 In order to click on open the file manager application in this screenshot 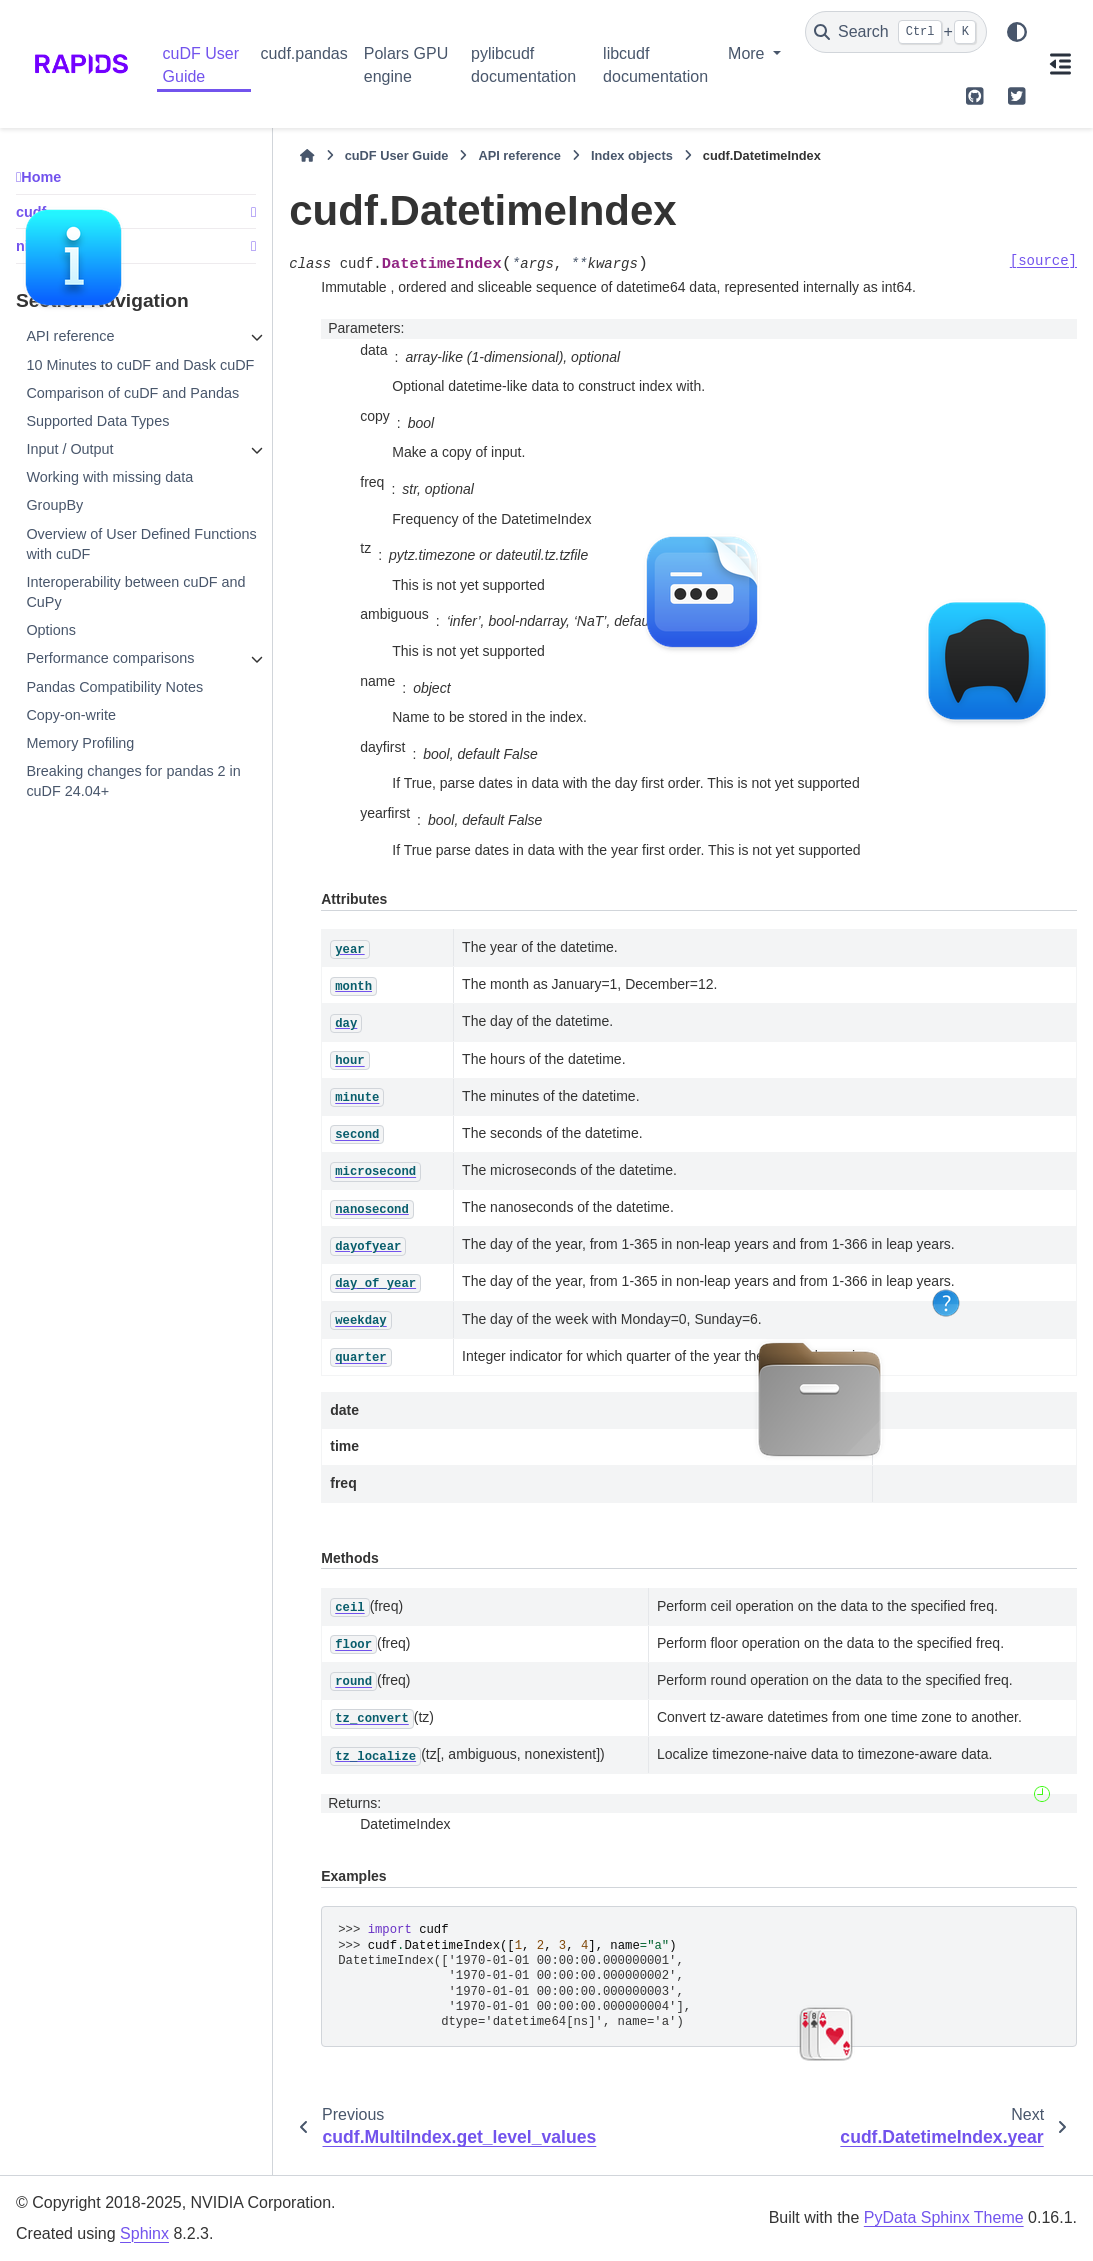, I will do `click(819, 1399)`.